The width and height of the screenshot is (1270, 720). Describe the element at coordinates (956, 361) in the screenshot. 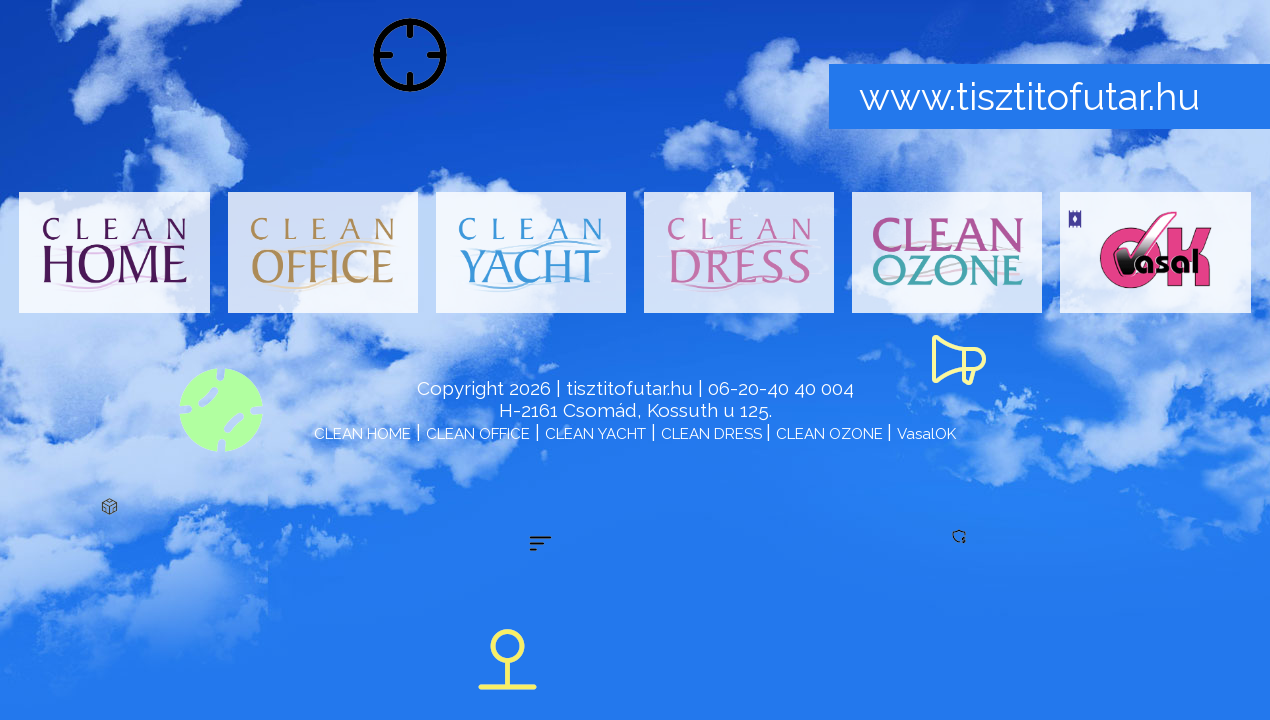

I see `make an announcement or broadcast` at that location.